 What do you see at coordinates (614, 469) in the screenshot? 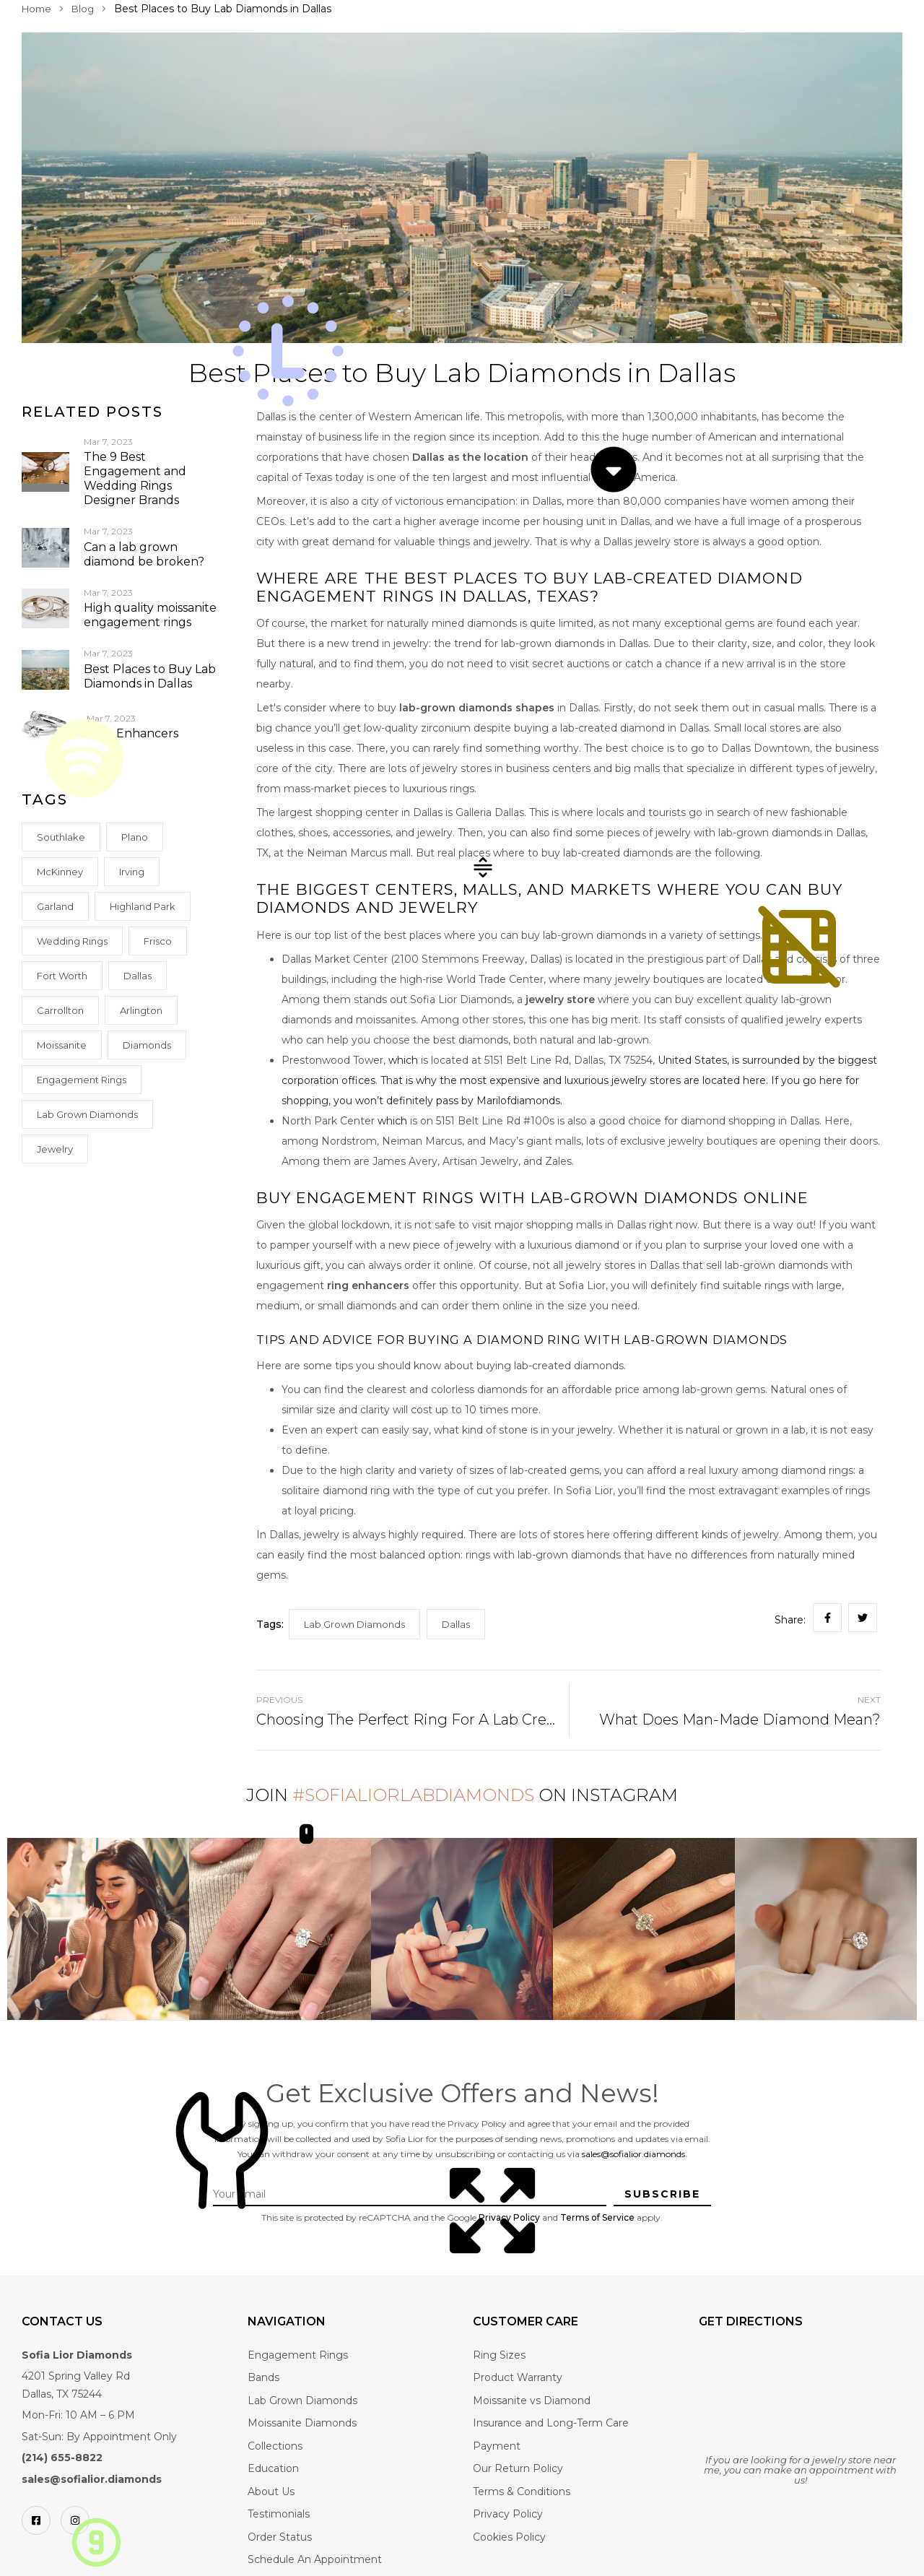
I see `expand dropdown menu` at bounding box center [614, 469].